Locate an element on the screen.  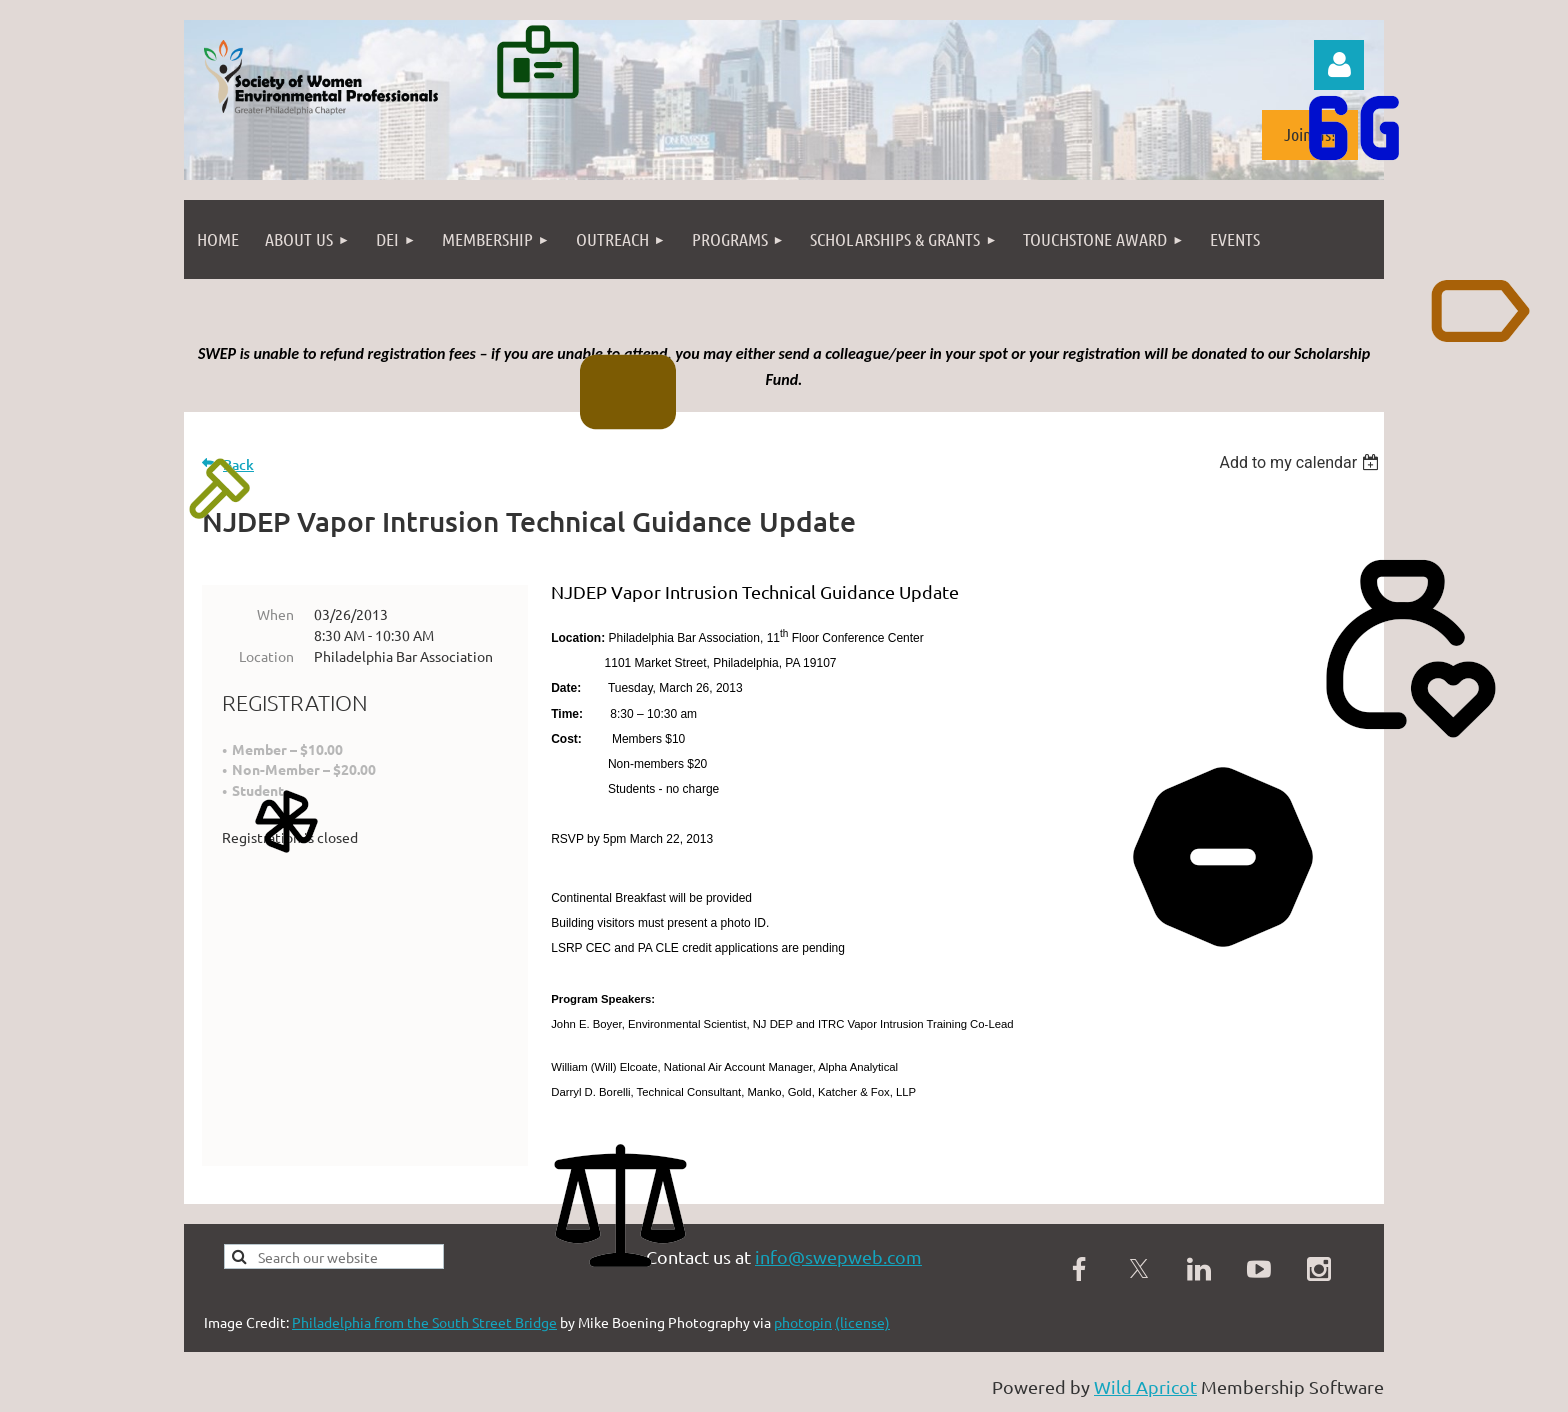
access legal or compliance settings is located at coordinates (620, 1205).